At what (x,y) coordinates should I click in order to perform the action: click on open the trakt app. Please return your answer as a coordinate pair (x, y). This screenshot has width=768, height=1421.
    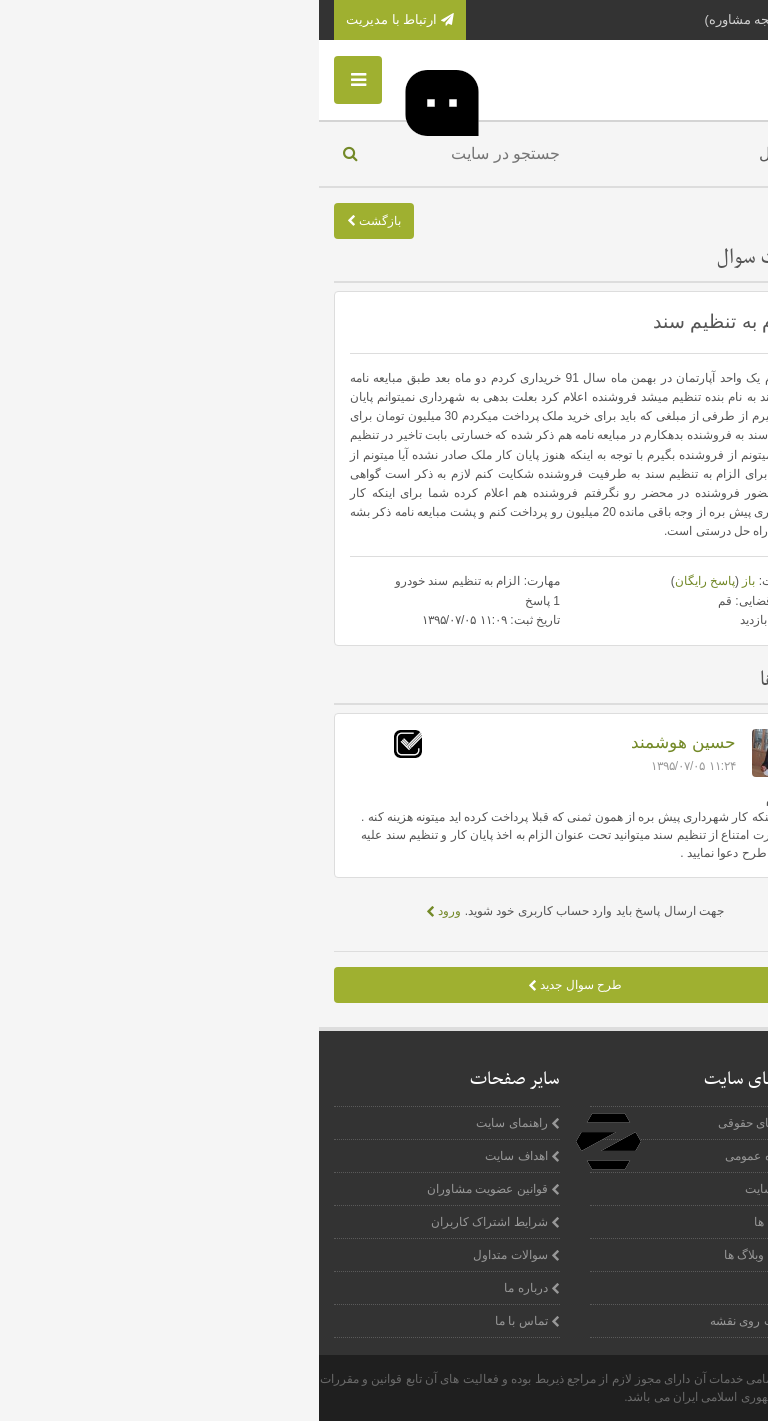
    Looking at the image, I should click on (408, 744).